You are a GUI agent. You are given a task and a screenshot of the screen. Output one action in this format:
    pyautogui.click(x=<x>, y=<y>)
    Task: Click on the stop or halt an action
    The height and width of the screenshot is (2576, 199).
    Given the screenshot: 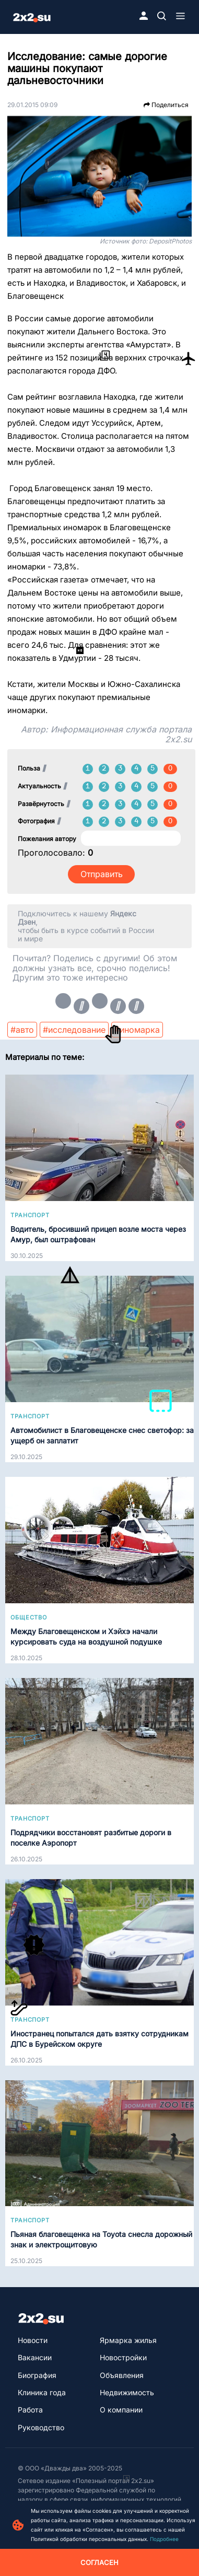 What is the action you would take?
    pyautogui.click(x=113, y=1034)
    